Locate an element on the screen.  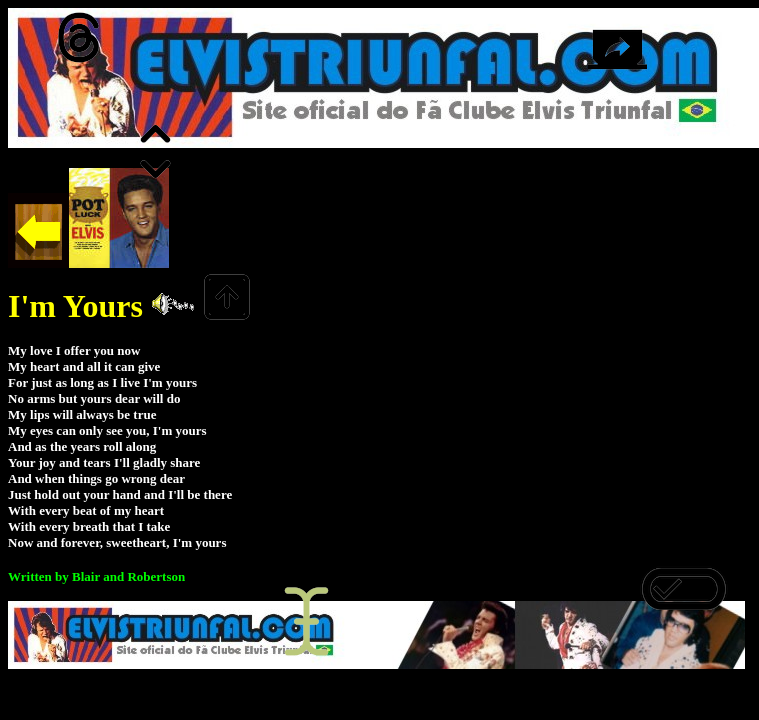
open the Threads app is located at coordinates (79, 37).